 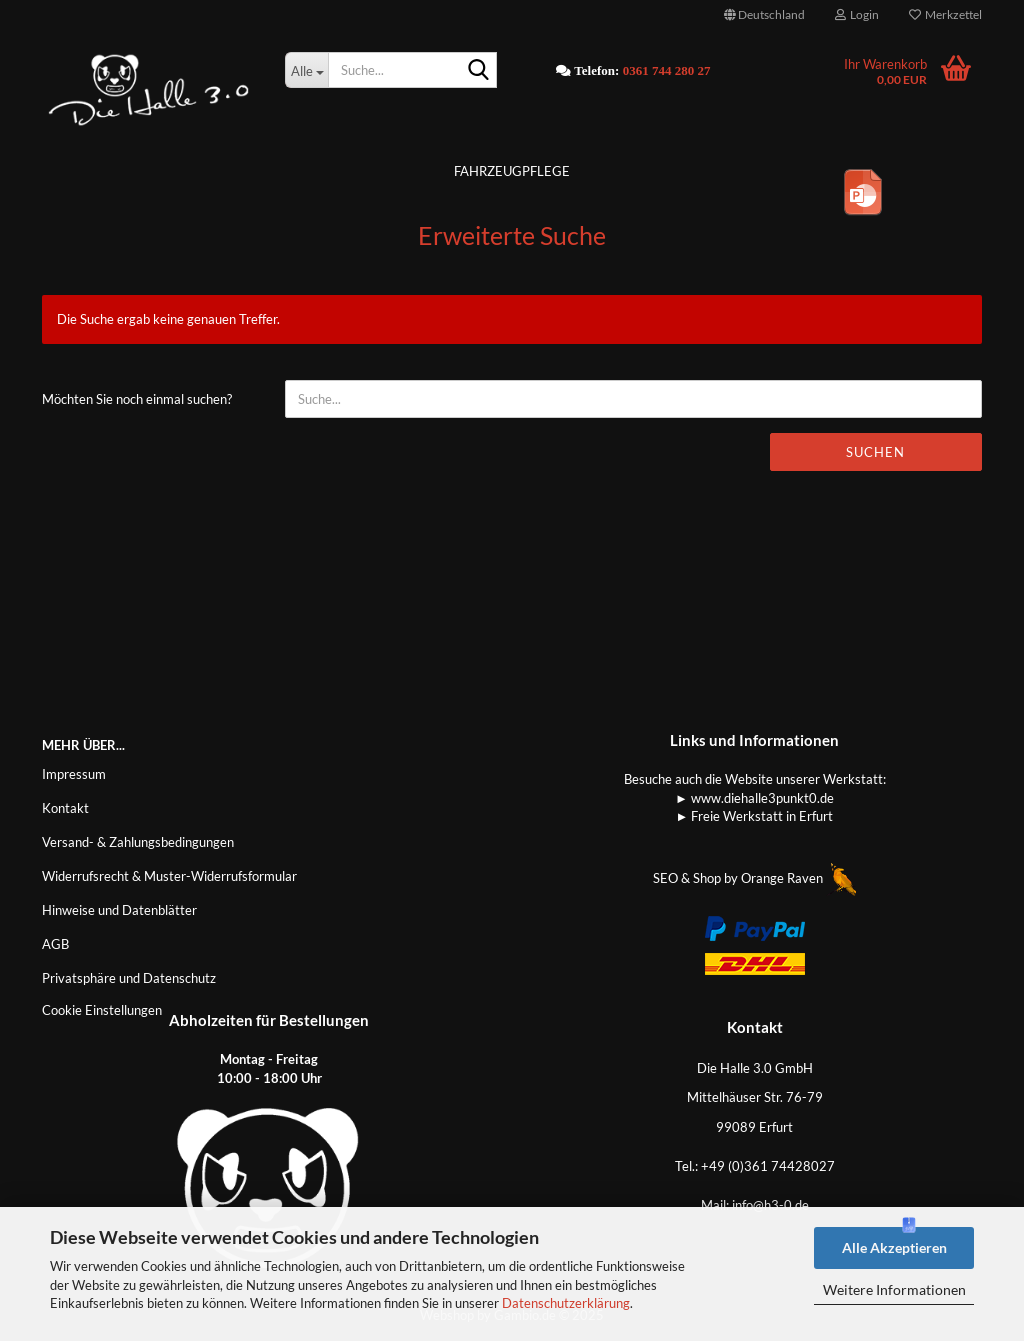 I want to click on a microsoft powerpoint file, so click(x=863, y=192).